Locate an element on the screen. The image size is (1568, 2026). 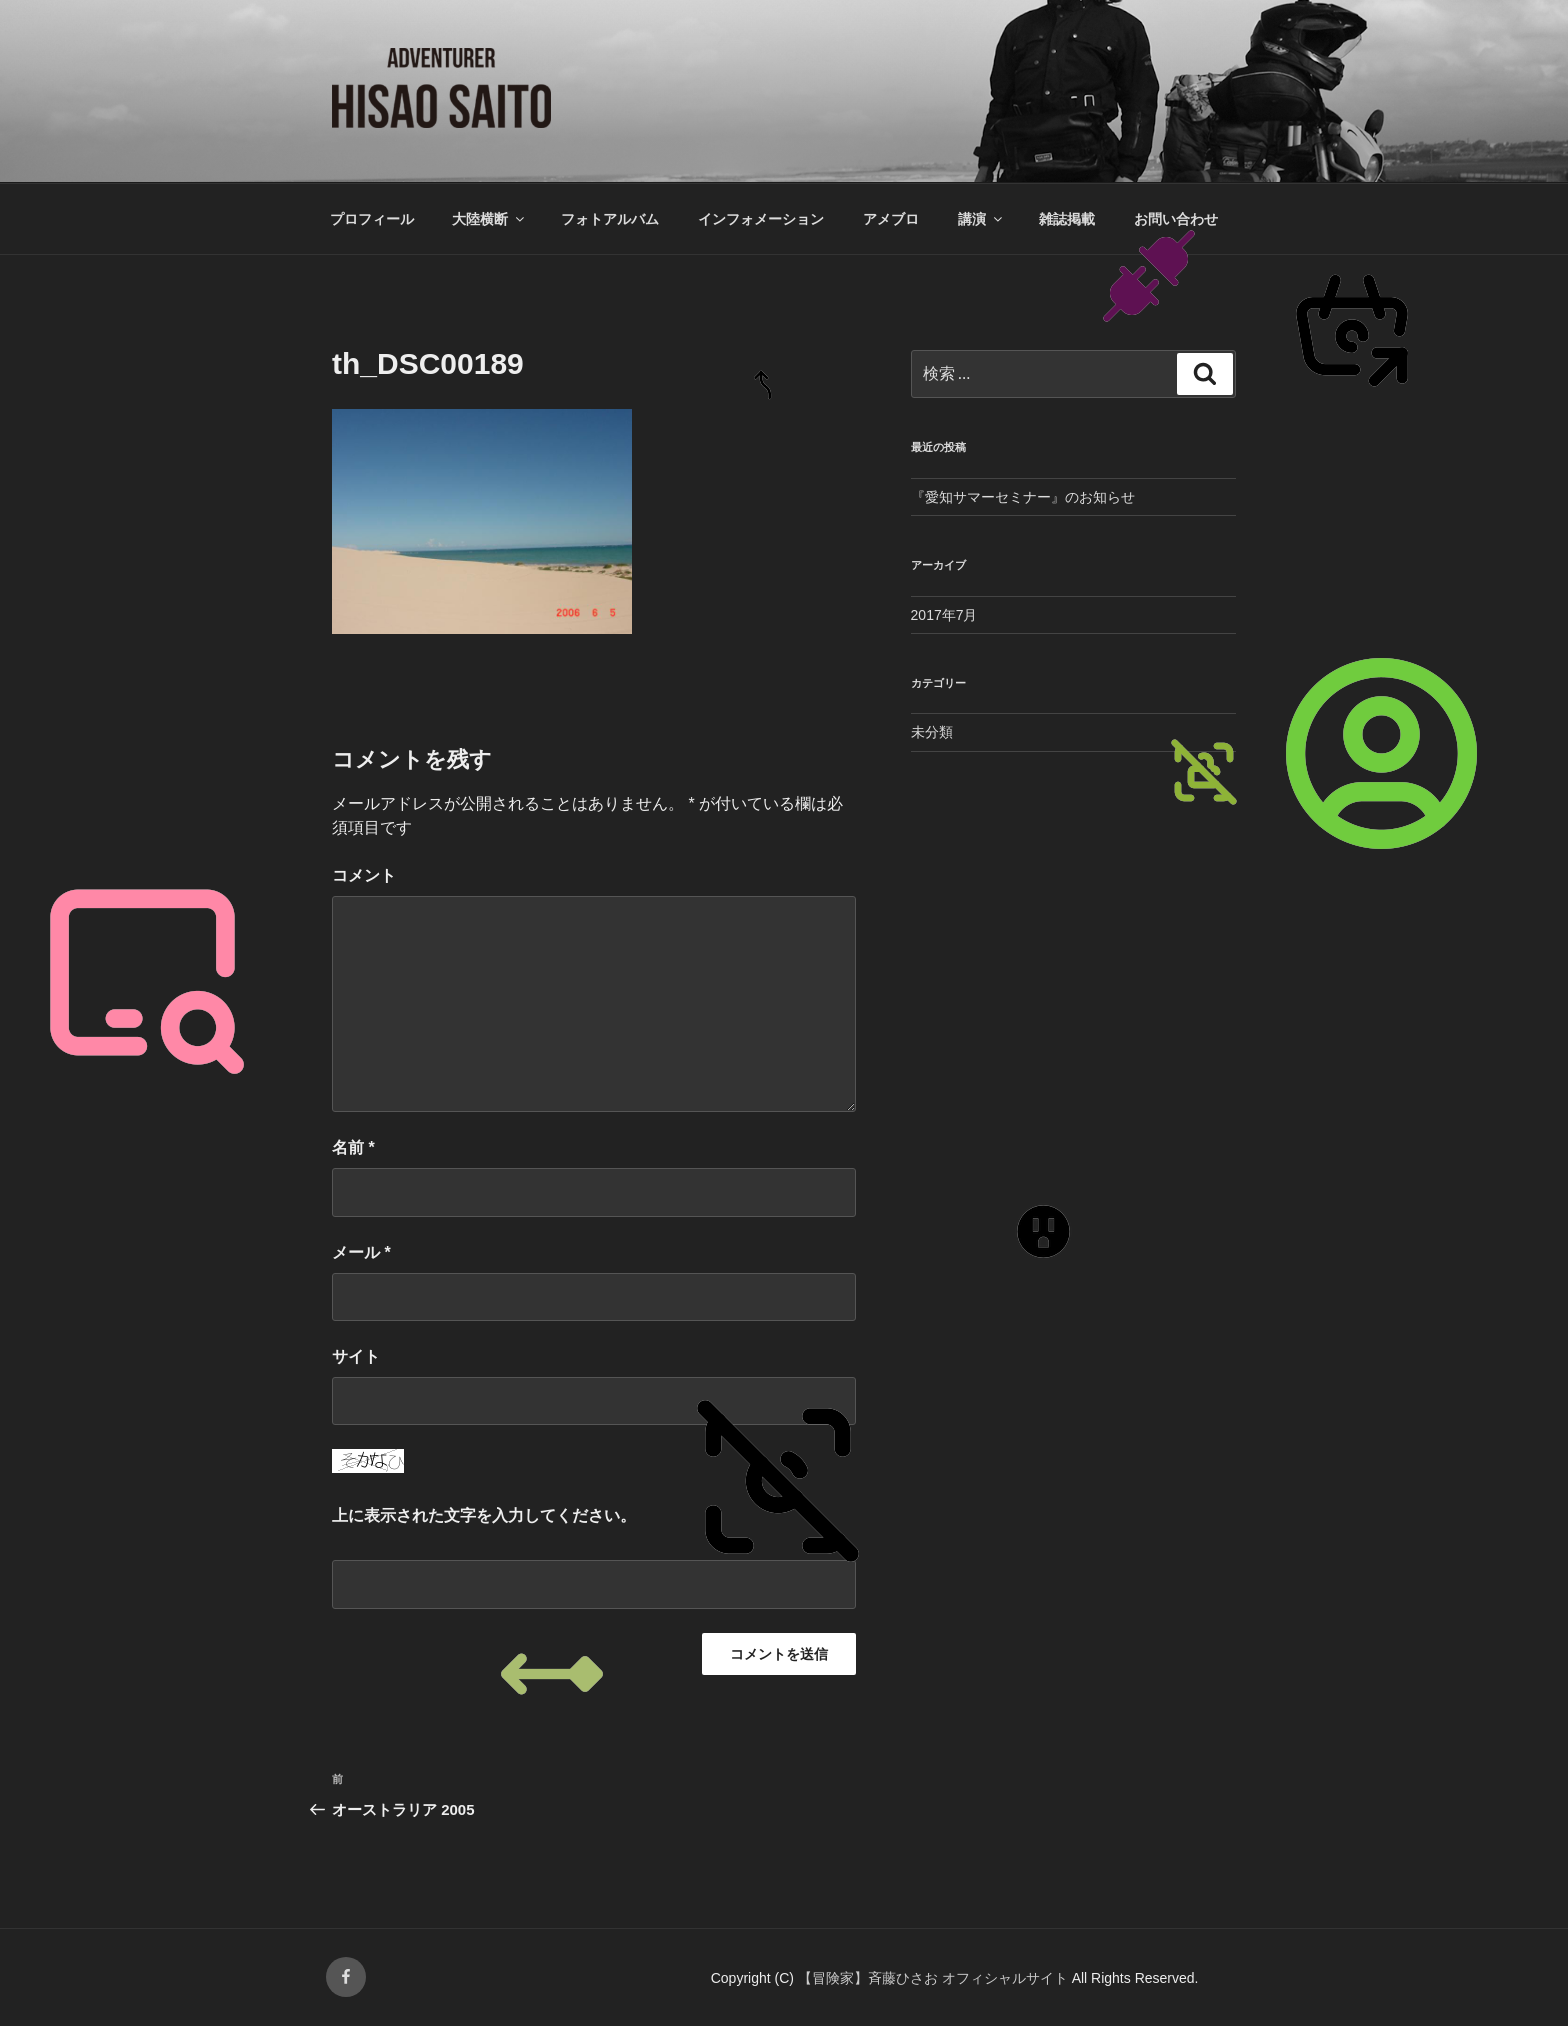
access control disabled is located at coordinates (1204, 772).